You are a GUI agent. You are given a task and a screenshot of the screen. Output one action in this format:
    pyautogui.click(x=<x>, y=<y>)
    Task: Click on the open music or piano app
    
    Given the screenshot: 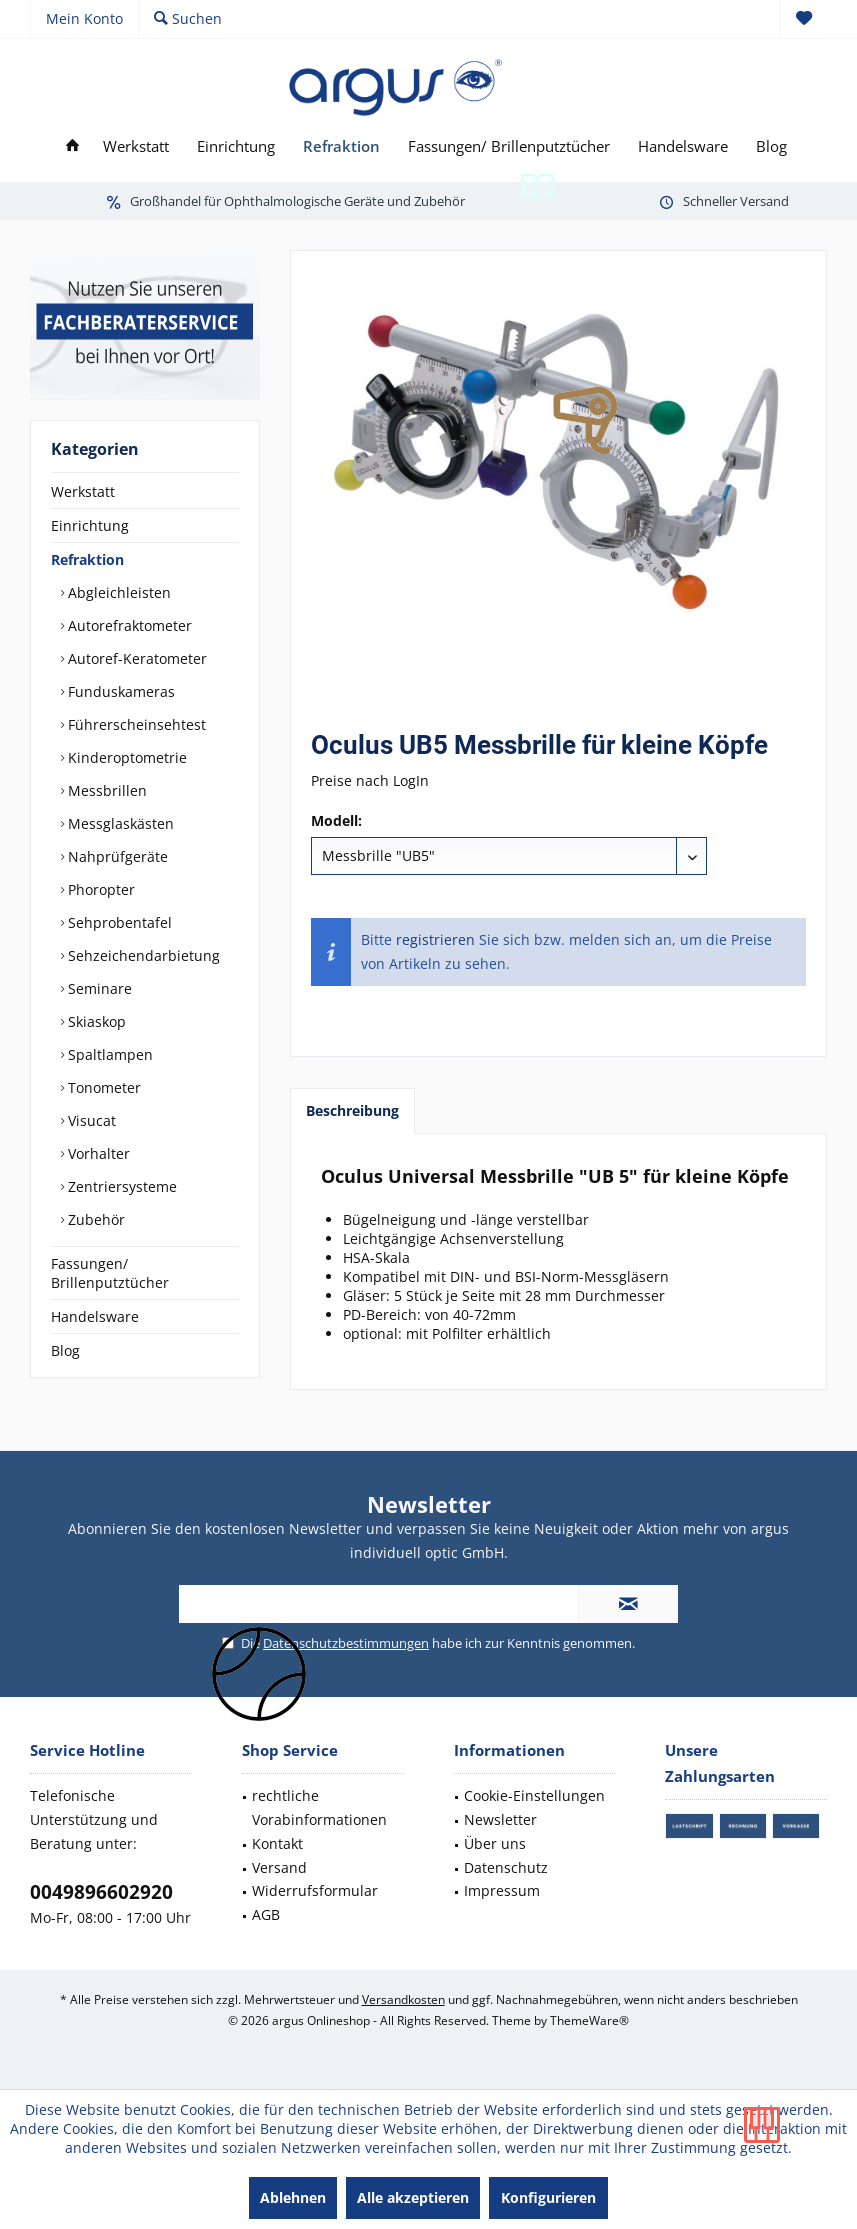 What is the action you would take?
    pyautogui.click(x=762, y=2125)
    